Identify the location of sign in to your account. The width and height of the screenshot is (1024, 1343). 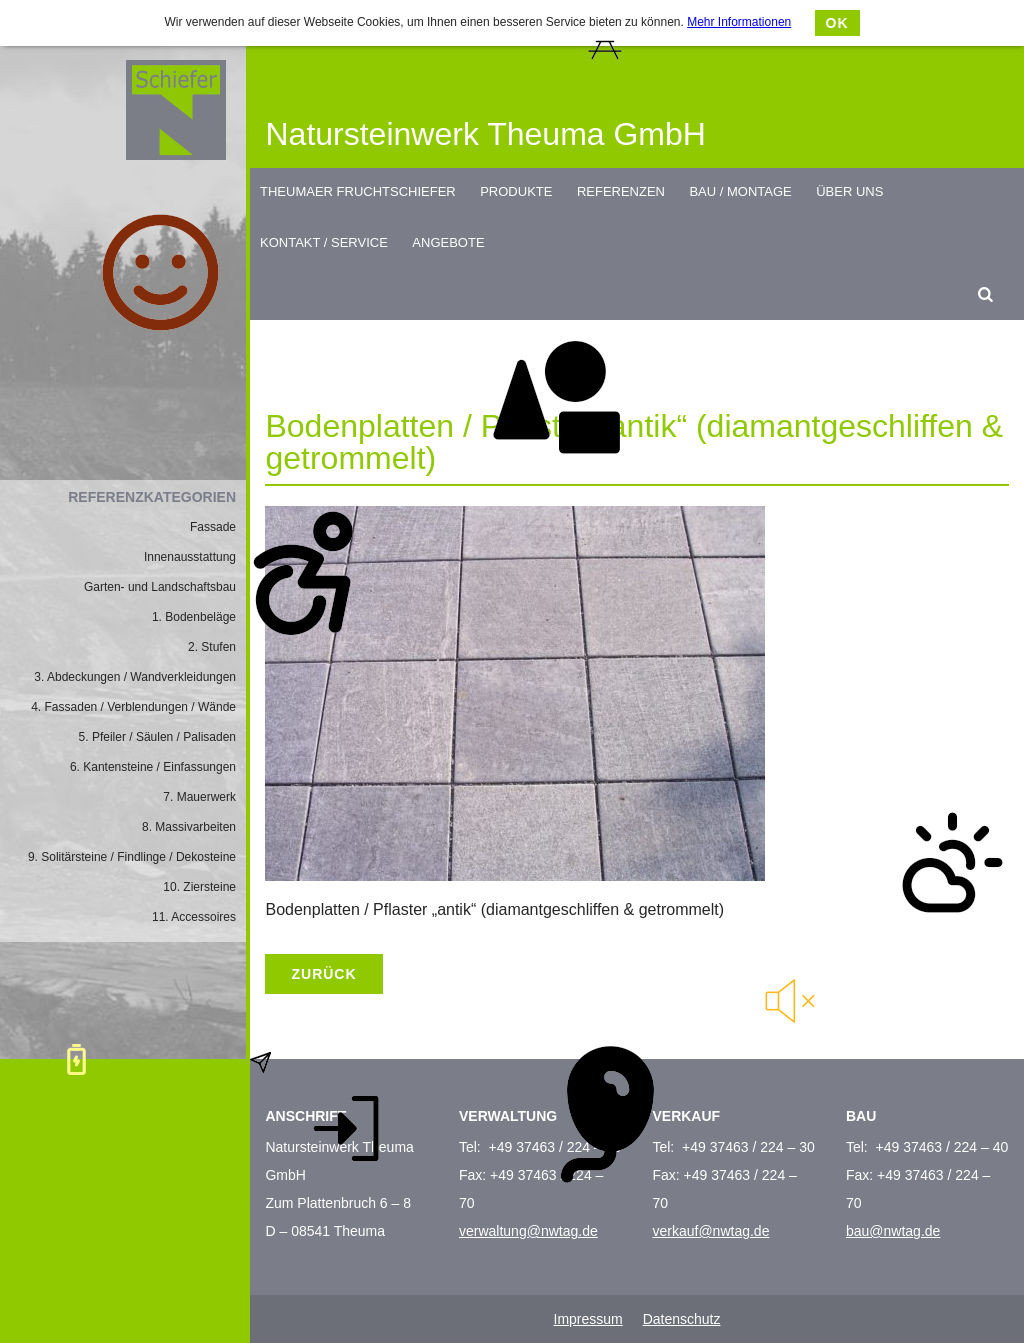
(351, 1128).